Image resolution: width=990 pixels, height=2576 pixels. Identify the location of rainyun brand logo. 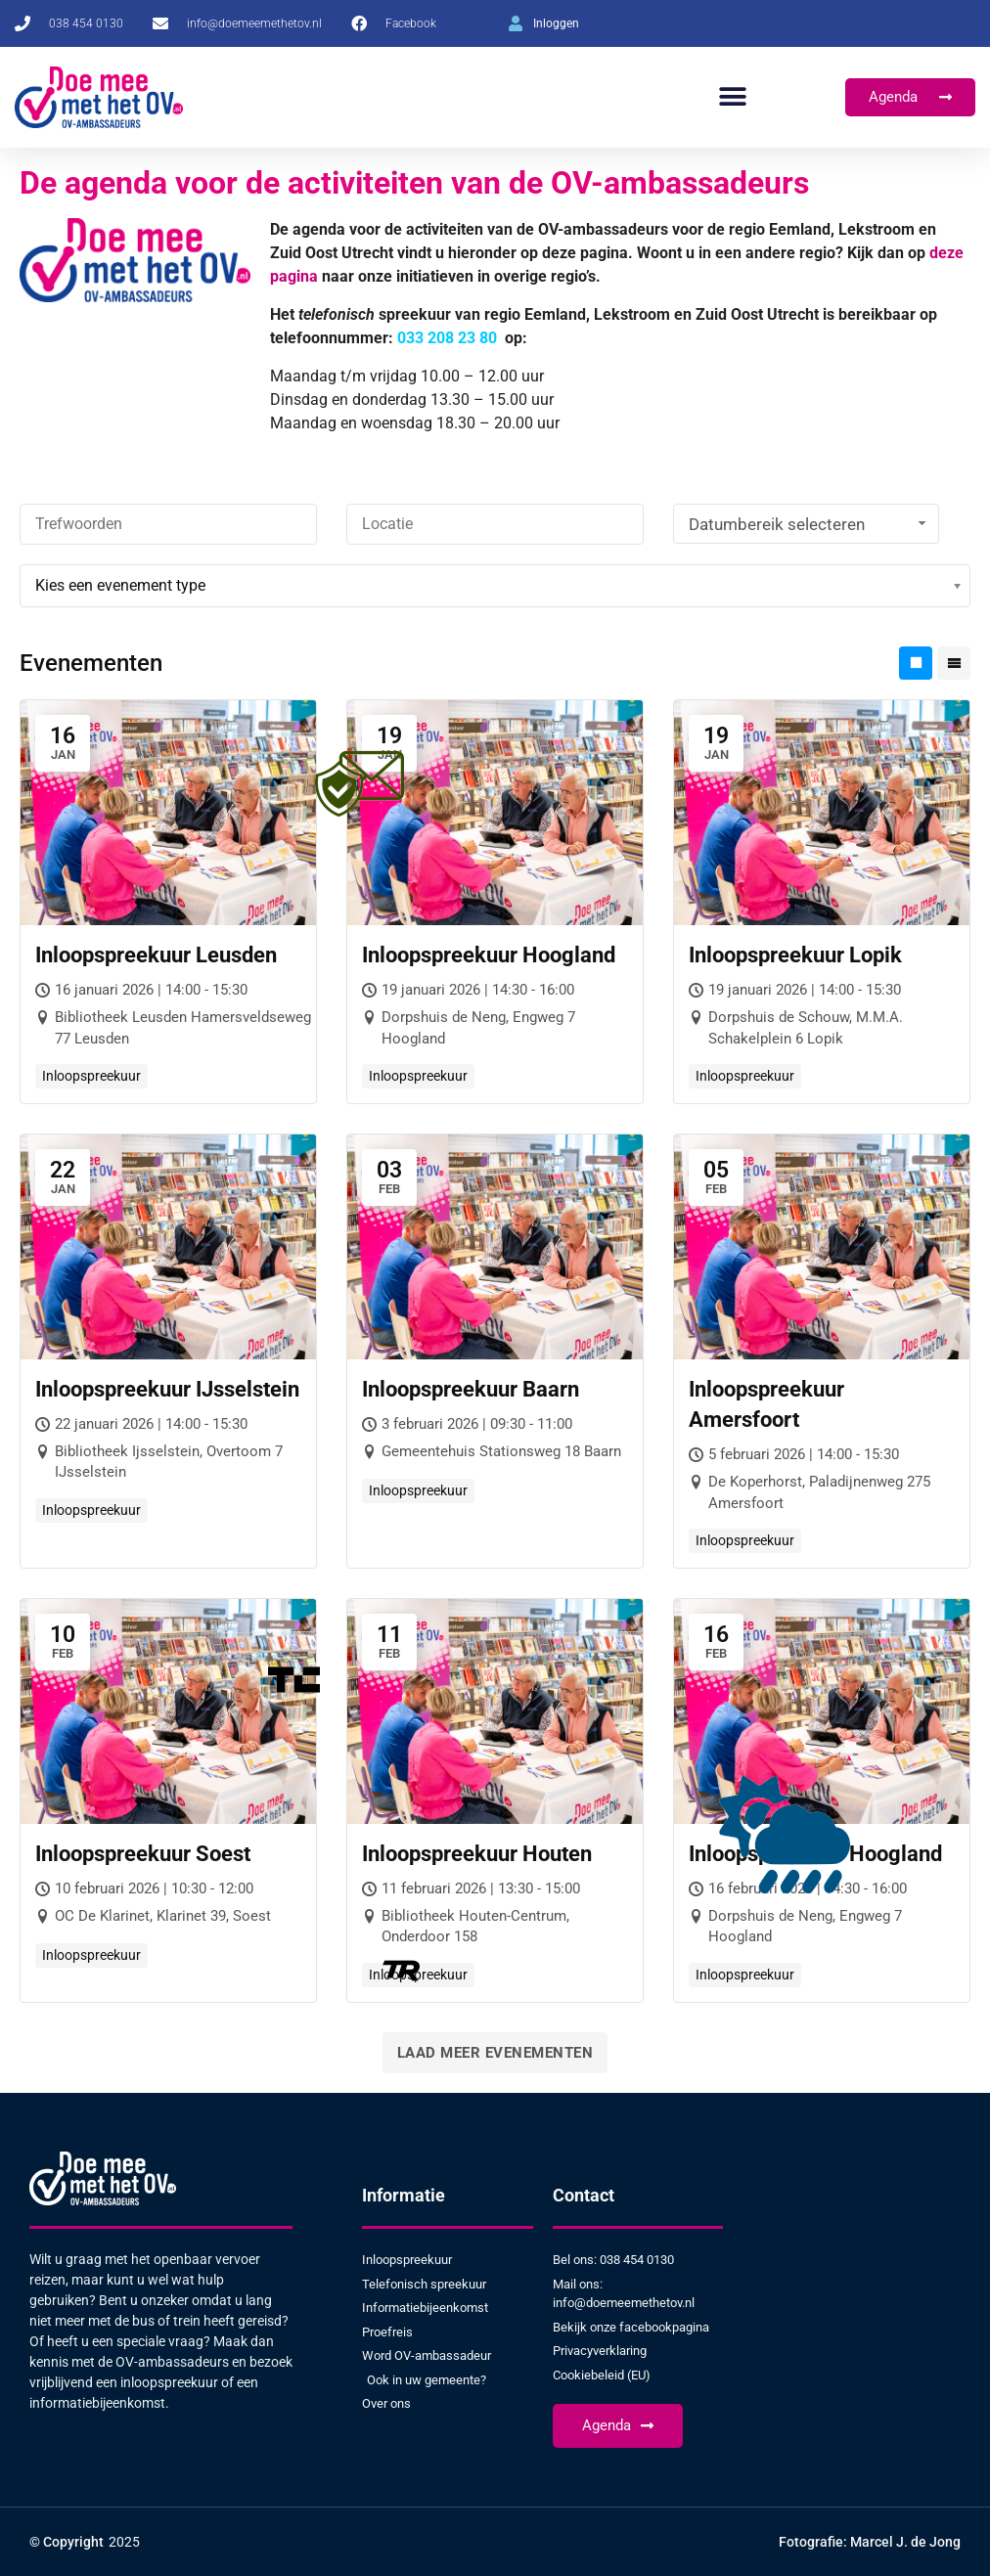
(785, 1835).